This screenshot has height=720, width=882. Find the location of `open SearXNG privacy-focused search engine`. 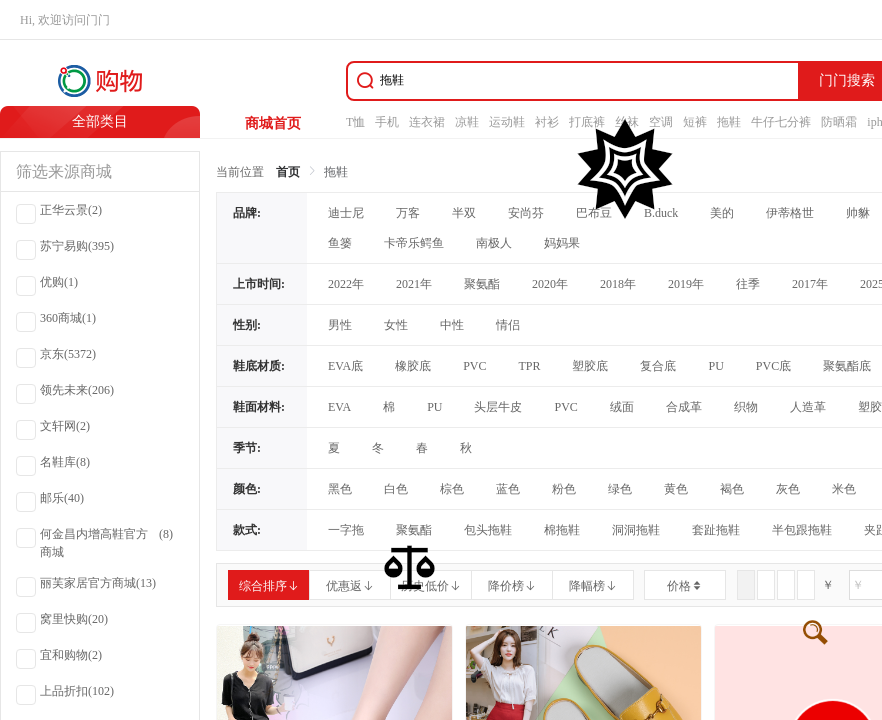

open SearXNG privacy-focused search engine is located at coordinates (815, 632).